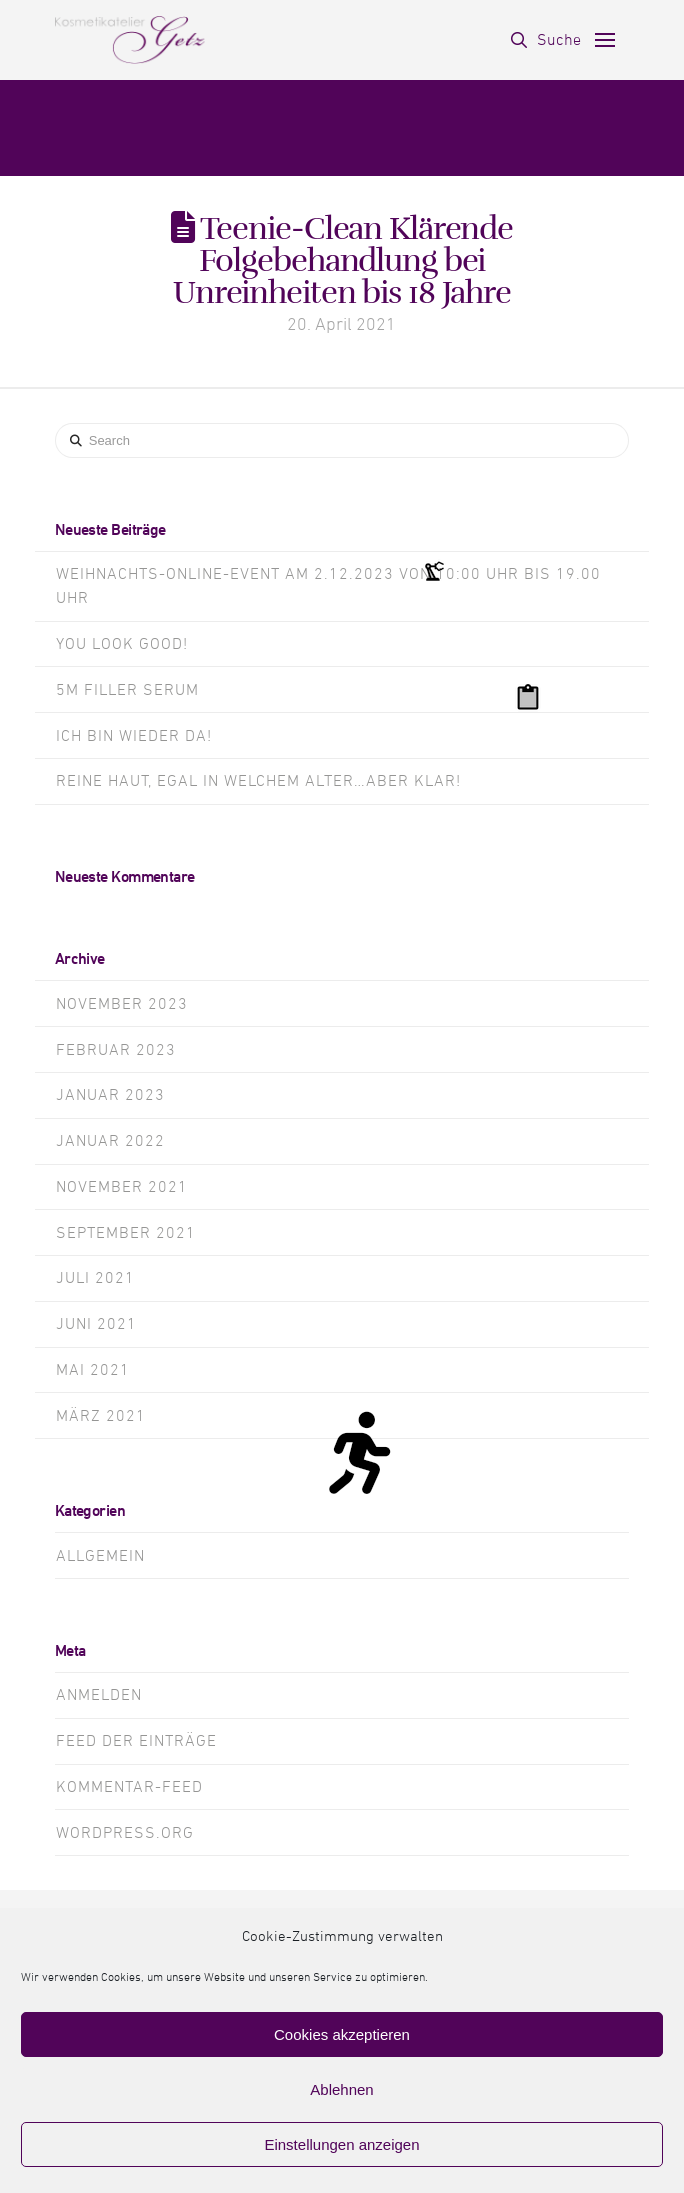 The image size is (684, 2193). Describe the element at coordinates (362, 1454) in the screenshot. I see `start a run or workout session` at that location.